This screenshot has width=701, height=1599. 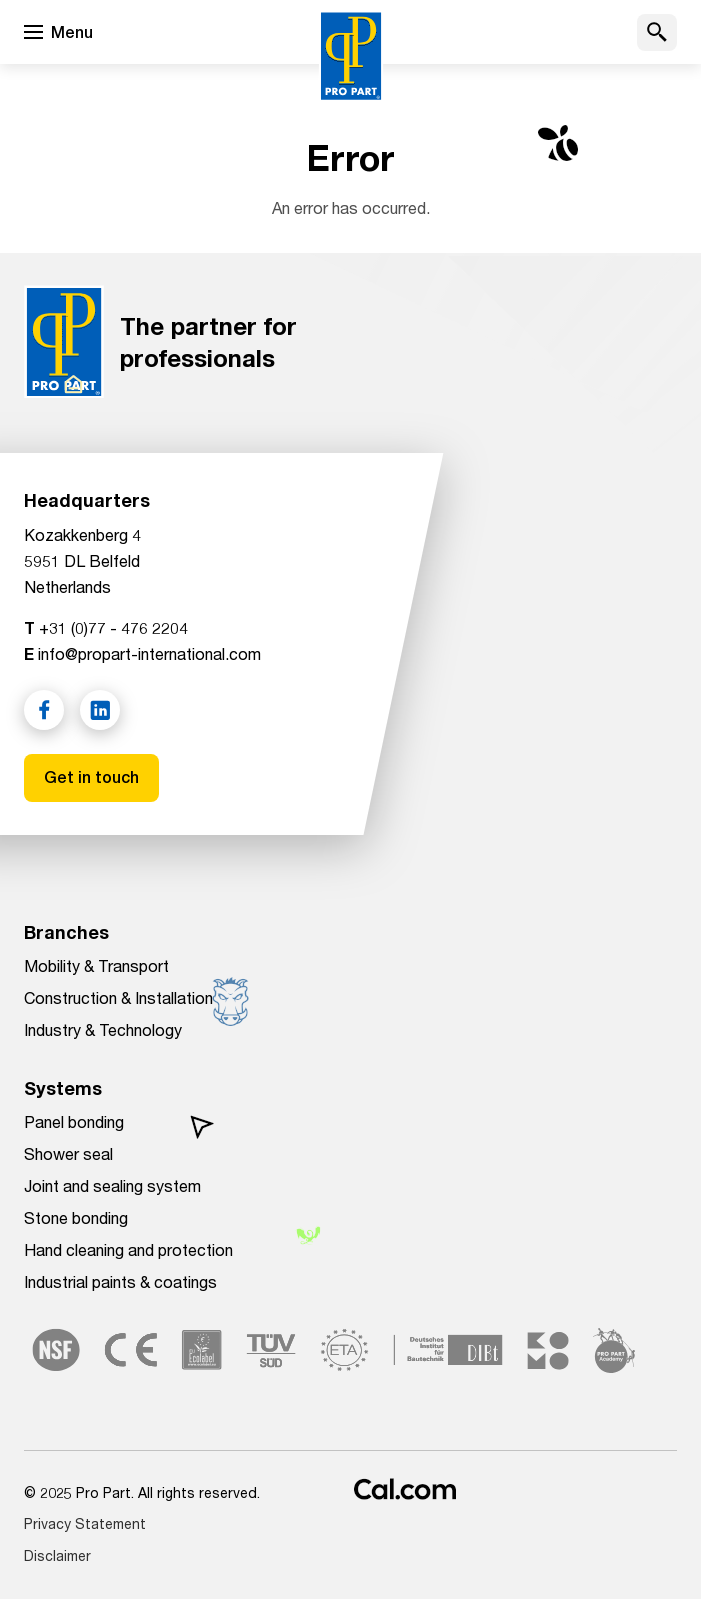 I want to click on grunt javascript task runner logo, so click(x=230, y=1001).